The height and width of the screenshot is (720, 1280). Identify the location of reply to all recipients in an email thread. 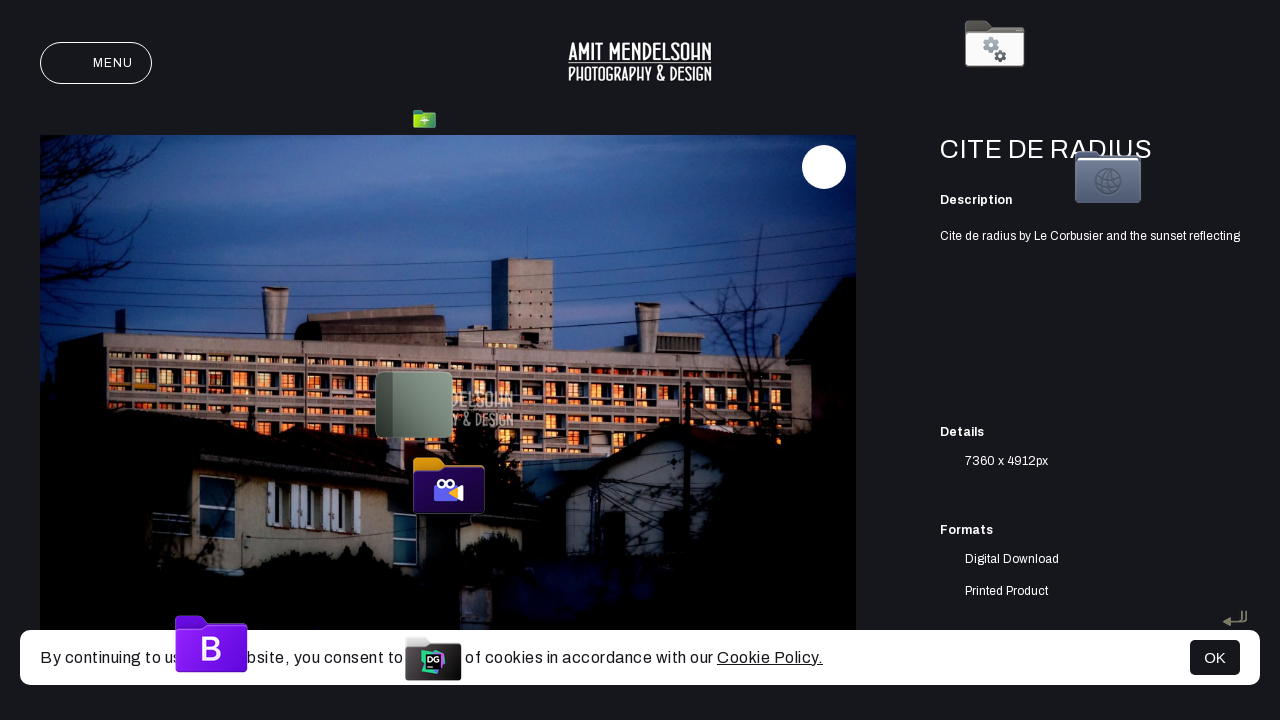
(1234, 616).